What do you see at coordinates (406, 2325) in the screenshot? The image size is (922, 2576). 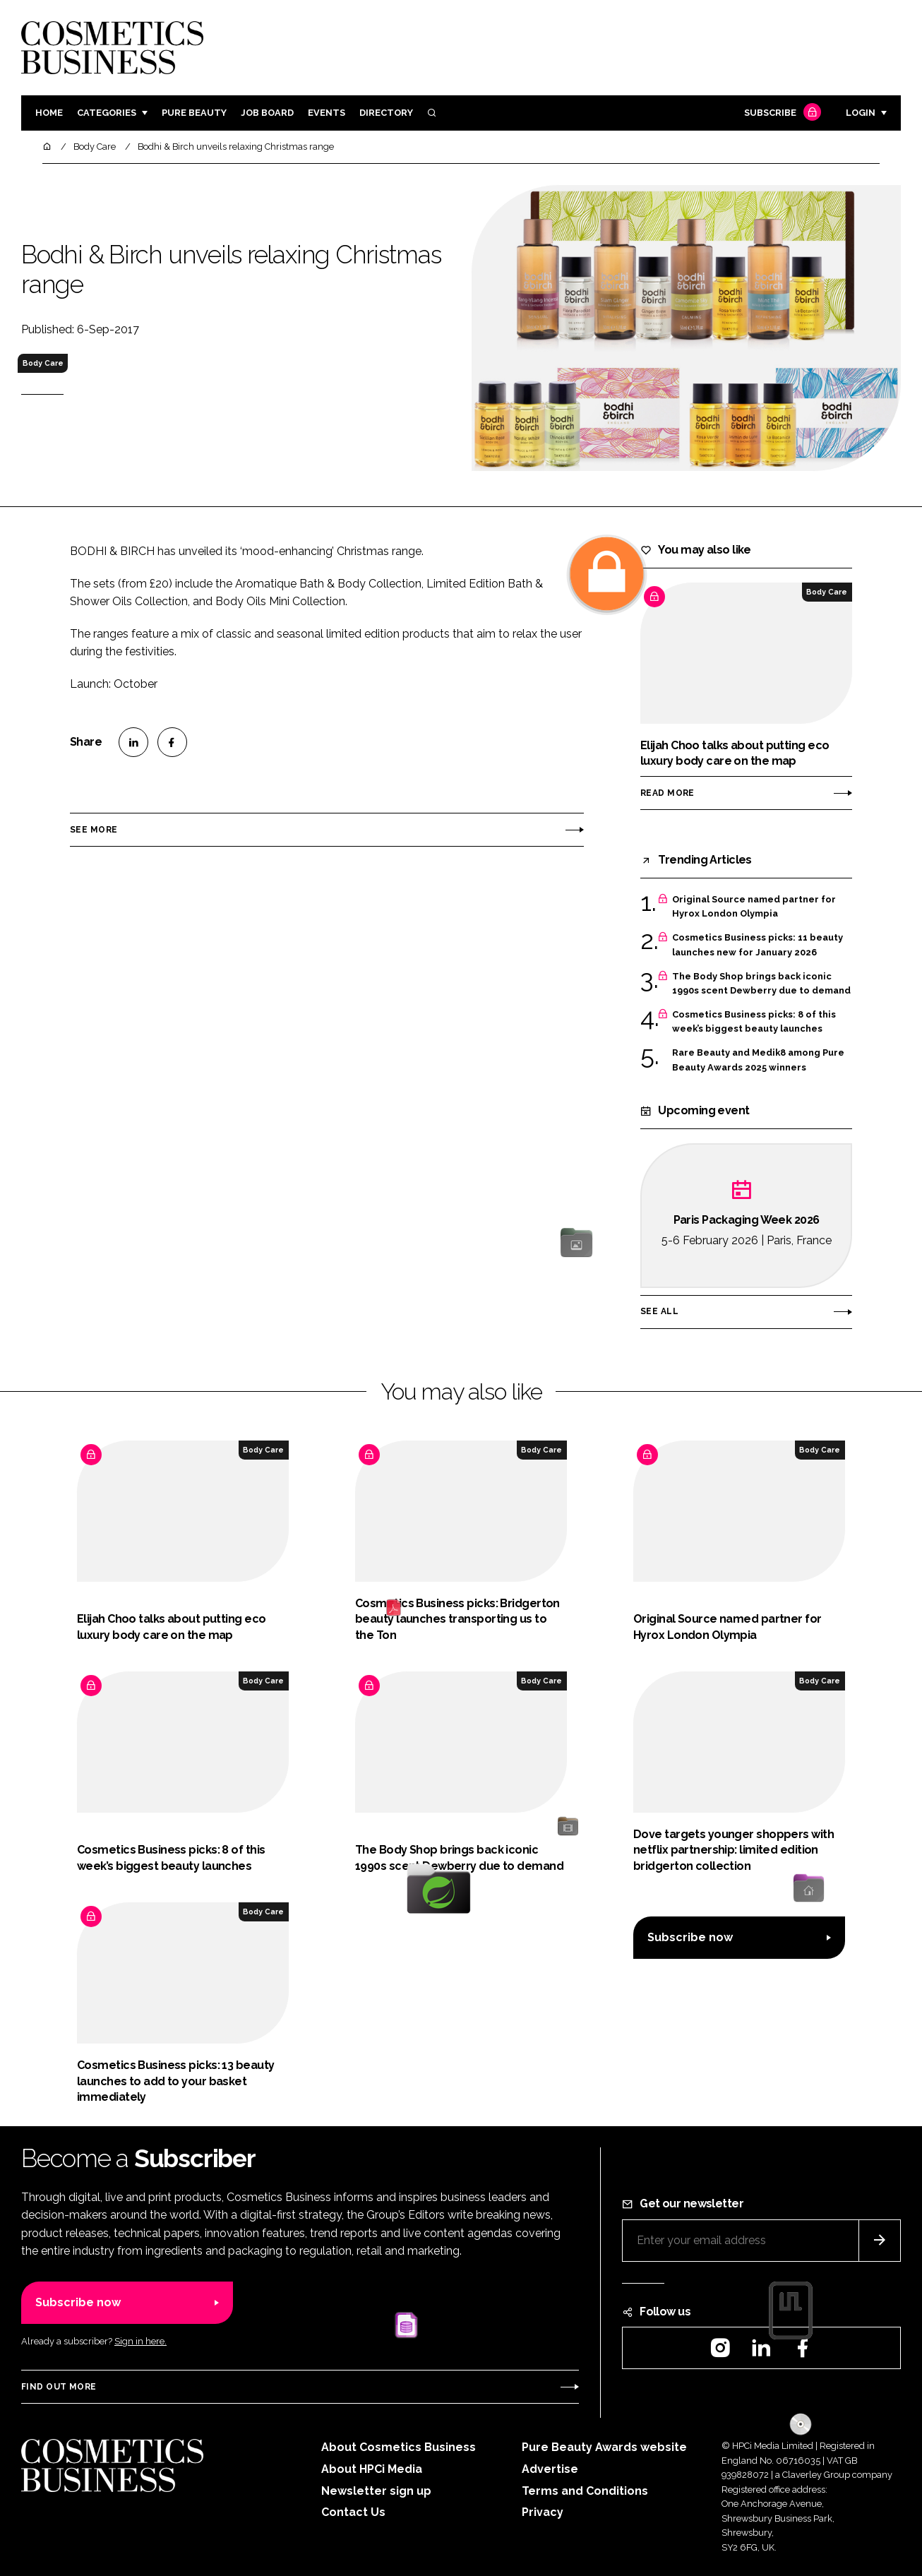 I see `libreoffice base database file` at bounding box center [406, 2325].